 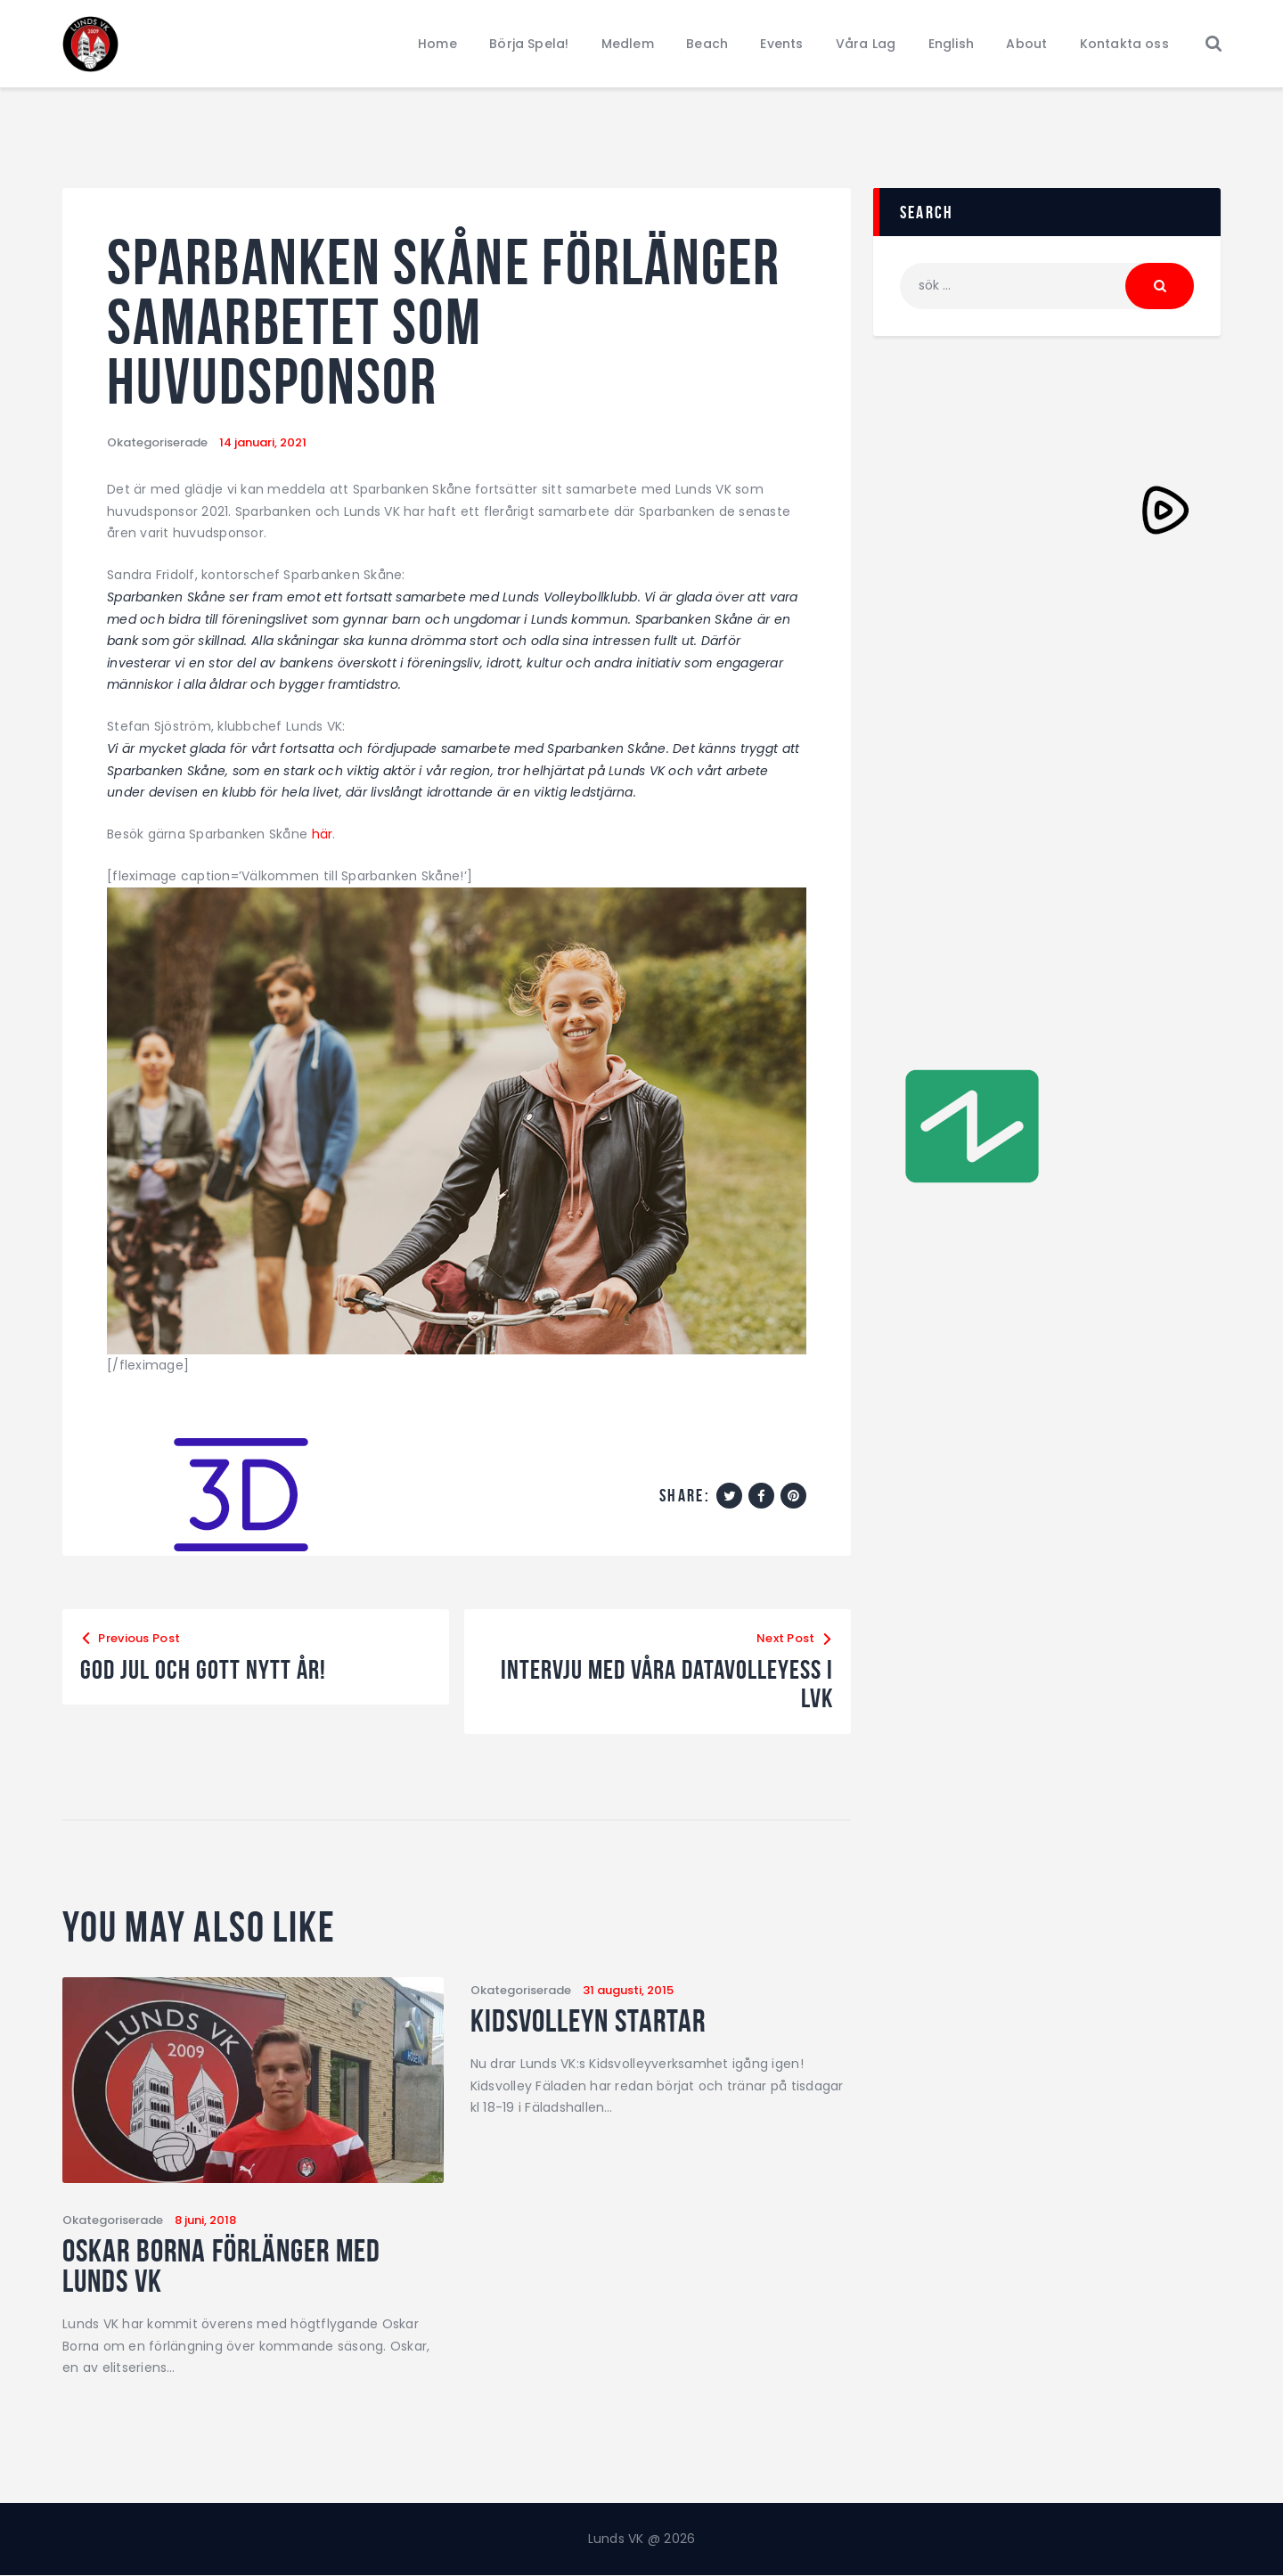 I want to click on select sawtooth waveform in audio synthesizer, so click(x=972, y=1126).